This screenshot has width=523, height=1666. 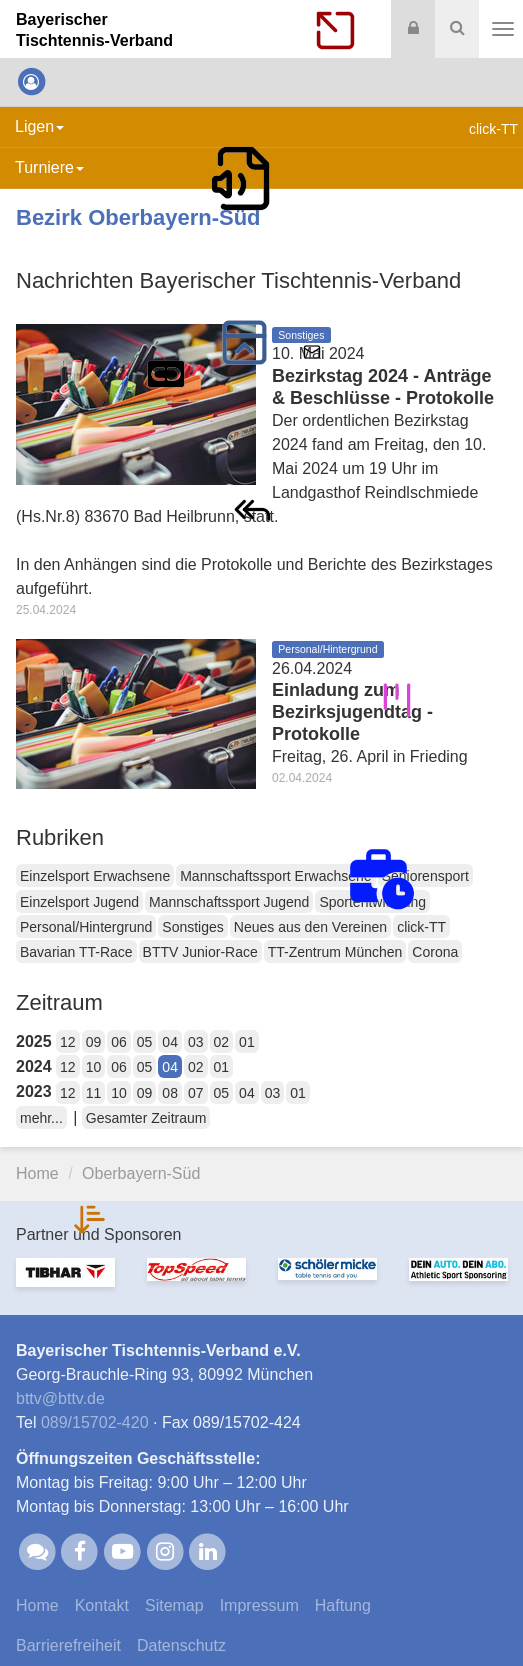 What do you see at coordinates (312, 352) in the screenshot?
I see `open your email inbox` at bounding box center [312, 352].